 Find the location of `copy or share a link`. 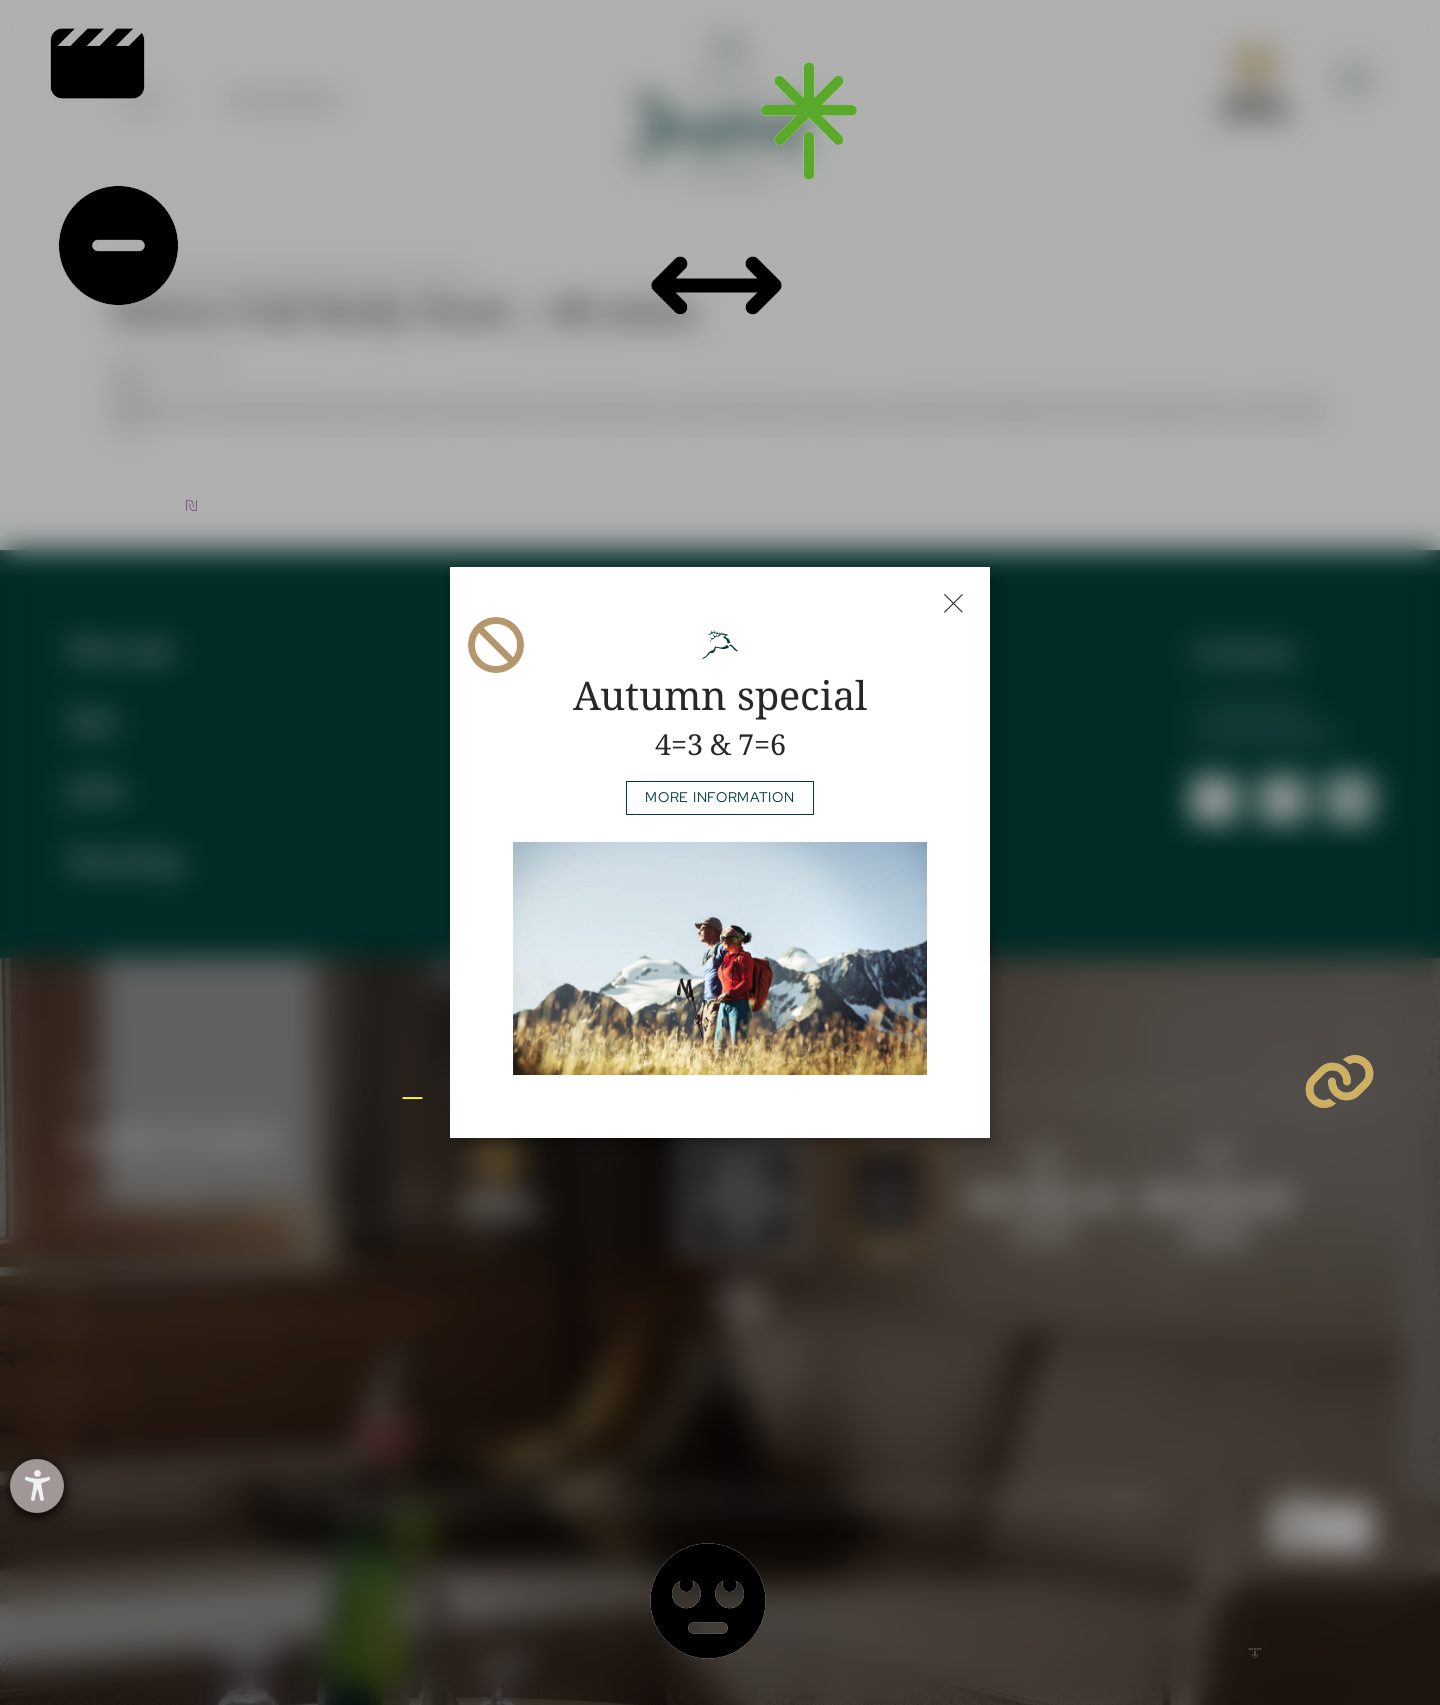

copy or share a link is located at coordinates (1339, 1081).